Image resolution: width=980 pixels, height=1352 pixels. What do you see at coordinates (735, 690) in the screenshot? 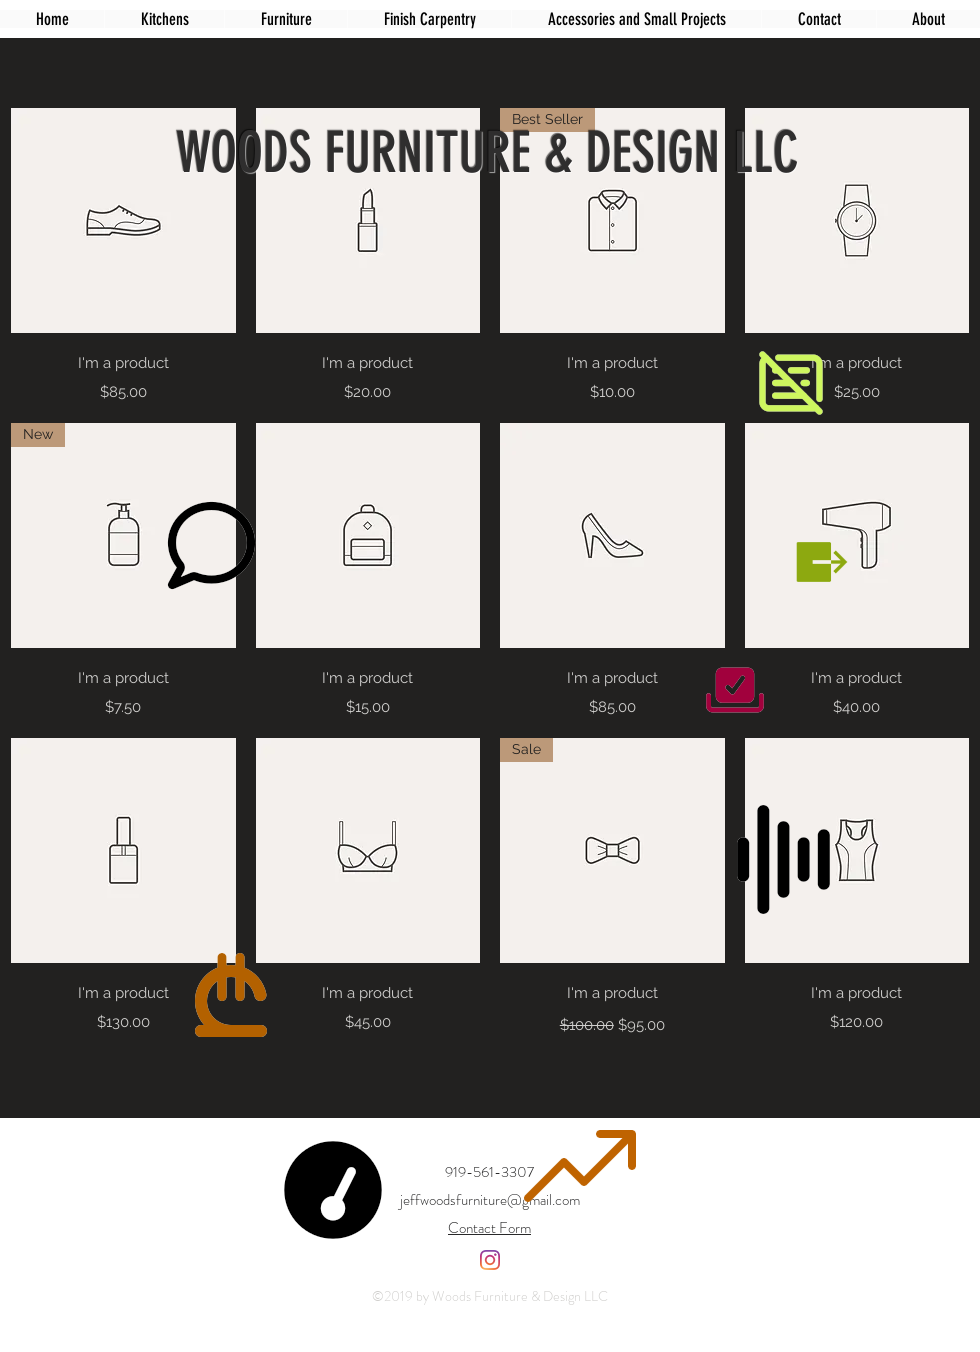
I see `cast a vote or submit approval` at bounding box center [735, 690].